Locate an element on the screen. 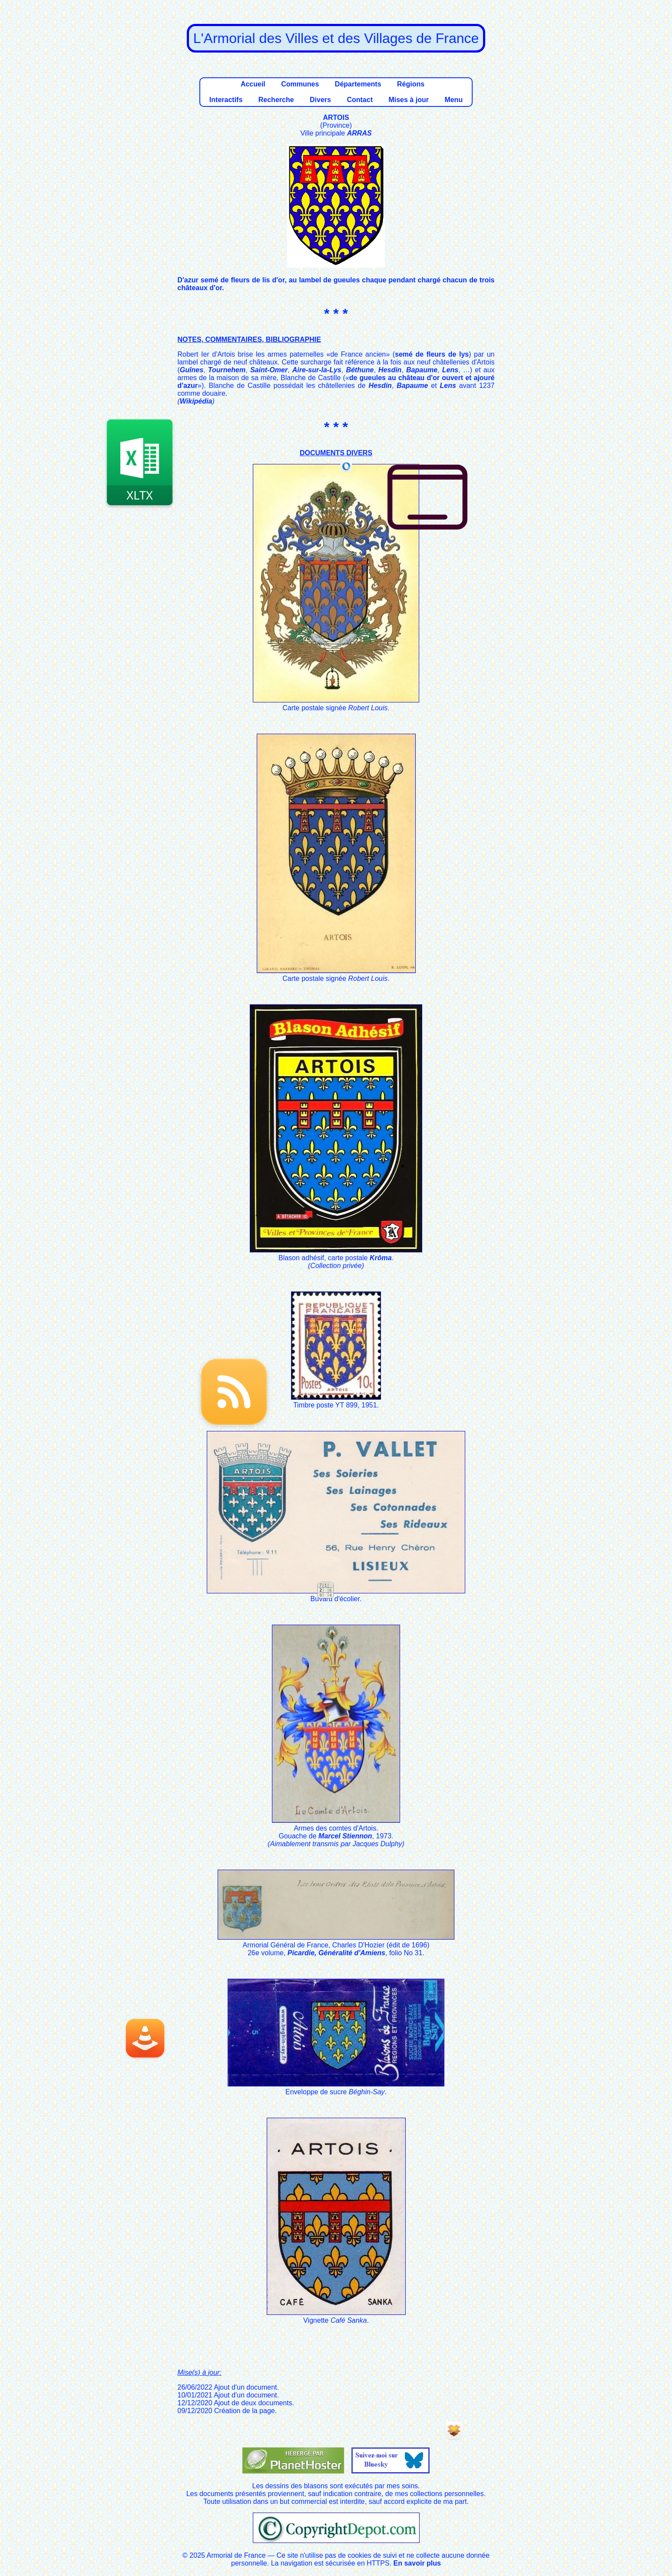  access RSS feed settings is located at coordinates (234, 1393).